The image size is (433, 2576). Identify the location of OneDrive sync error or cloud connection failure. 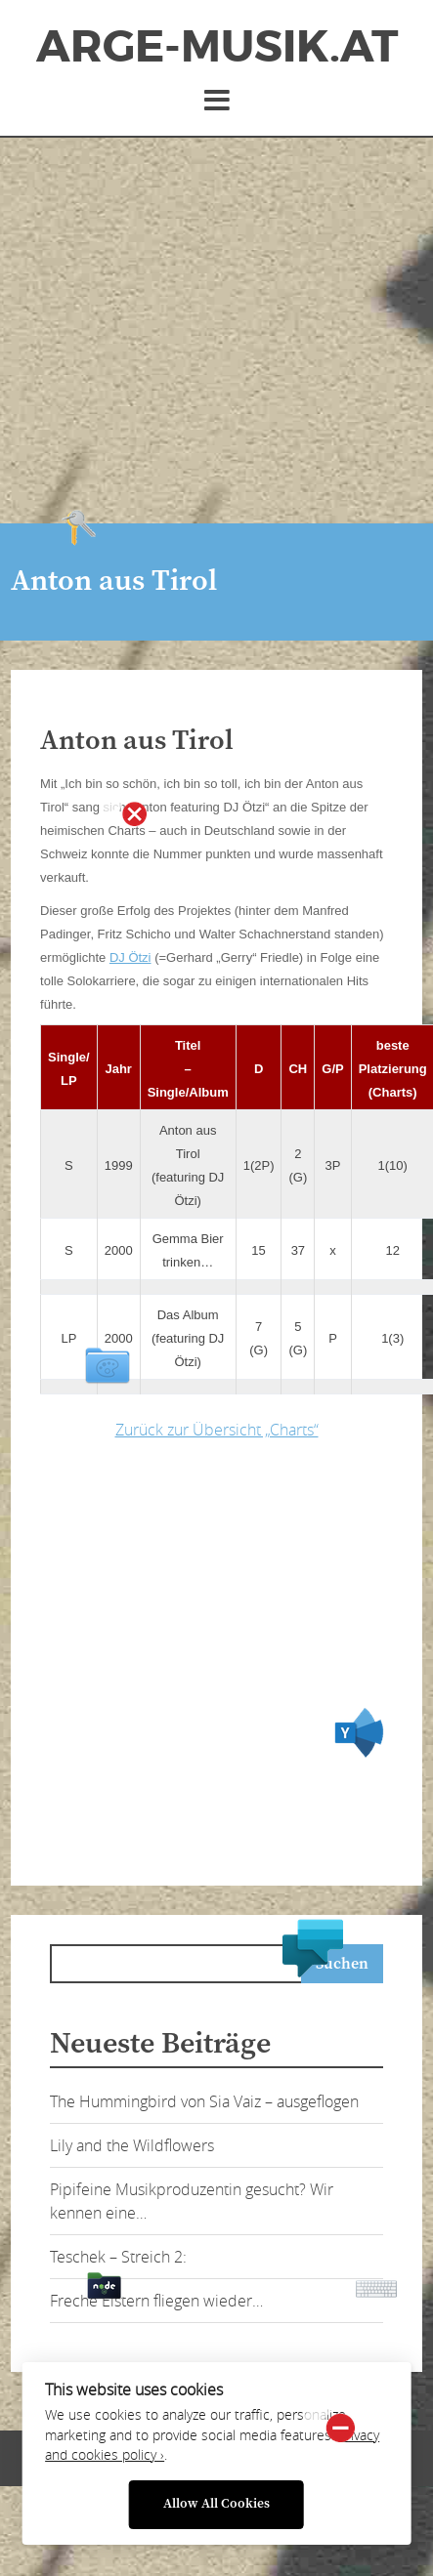
(125, 805).